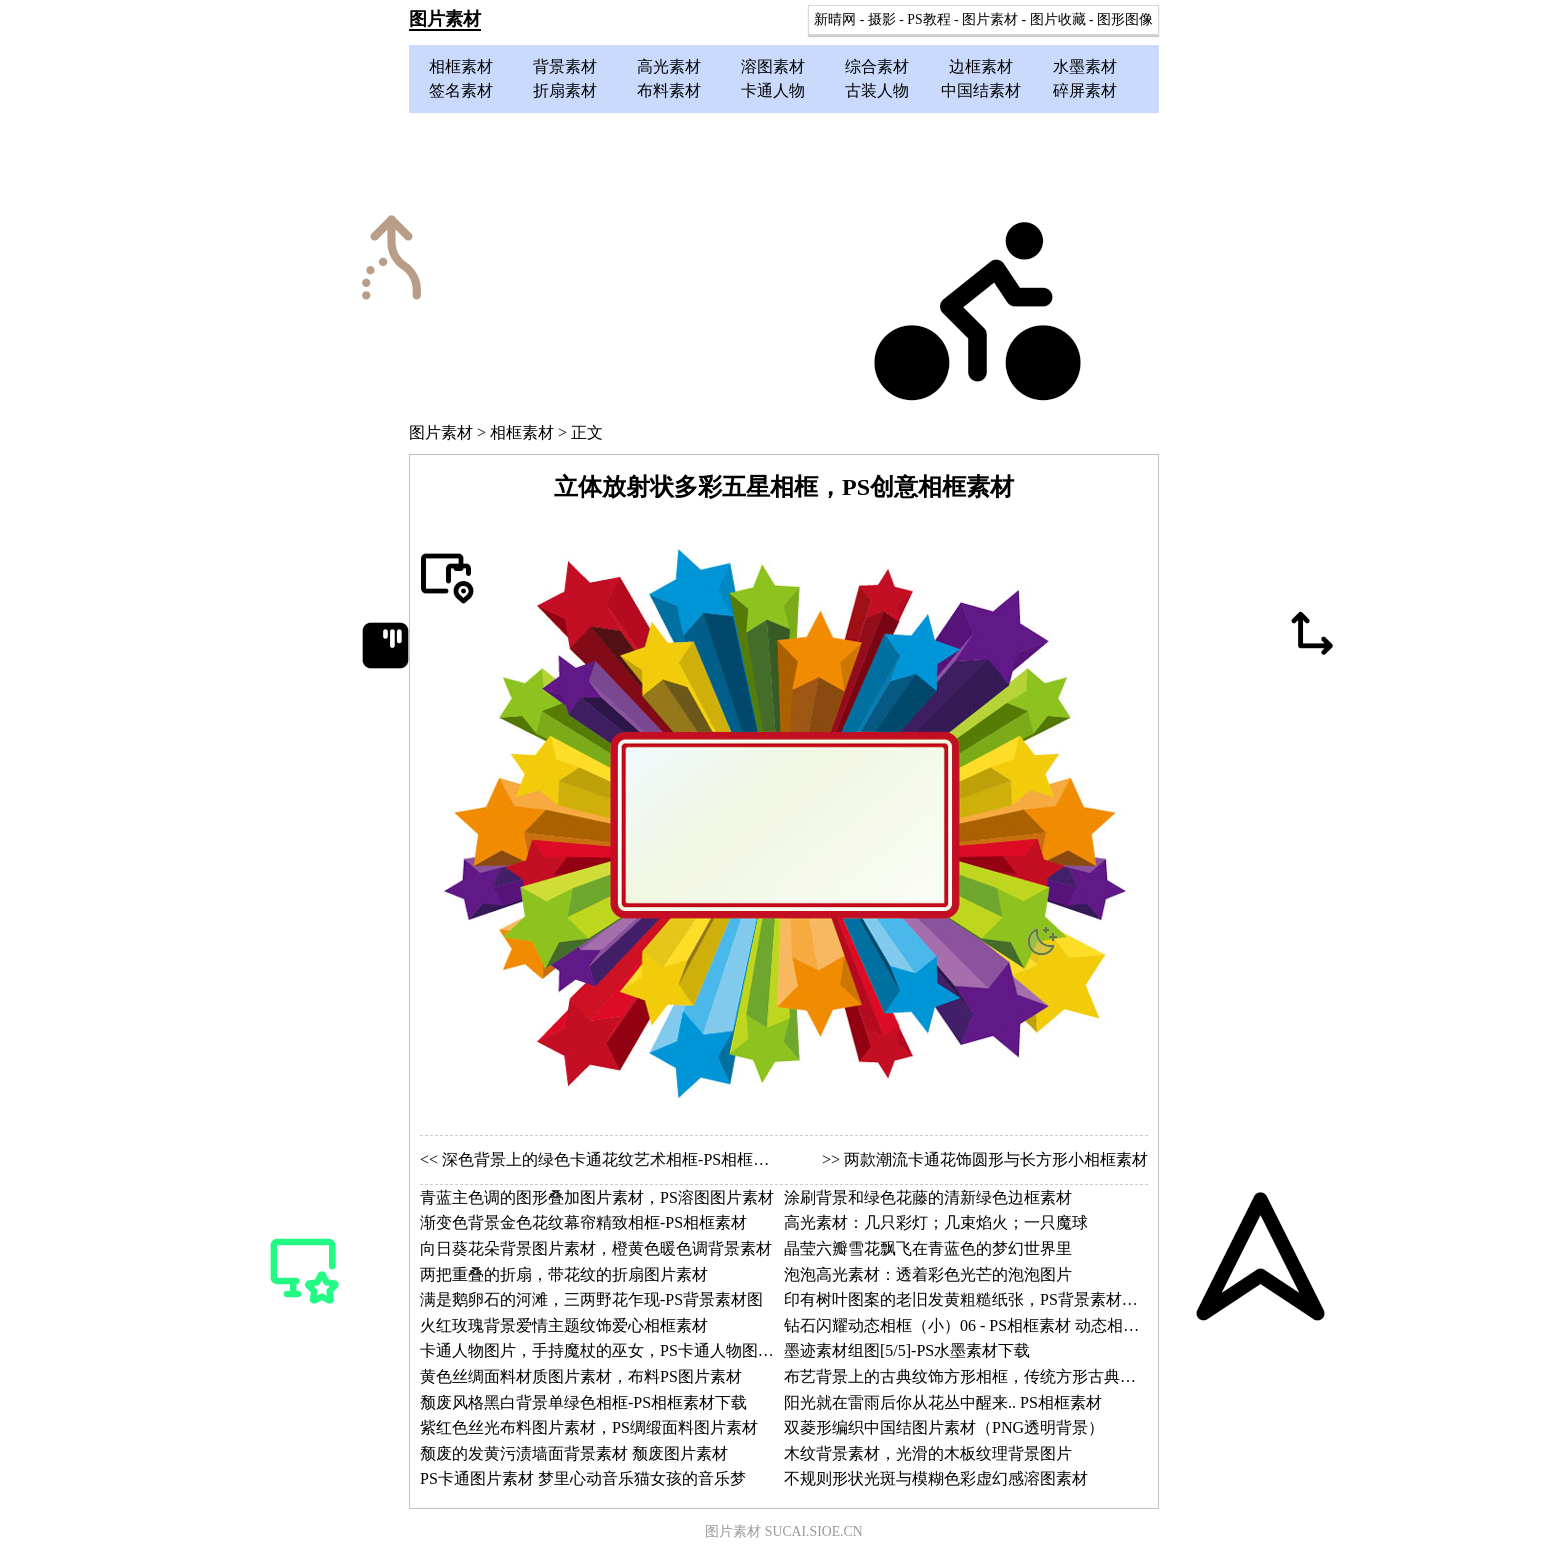 The width and height of the screenshot is (1568, 1554). What do you see at coordinates (391, 257) in the screenshot?
I see `merge content from right side` at bounding box center [391, 257].